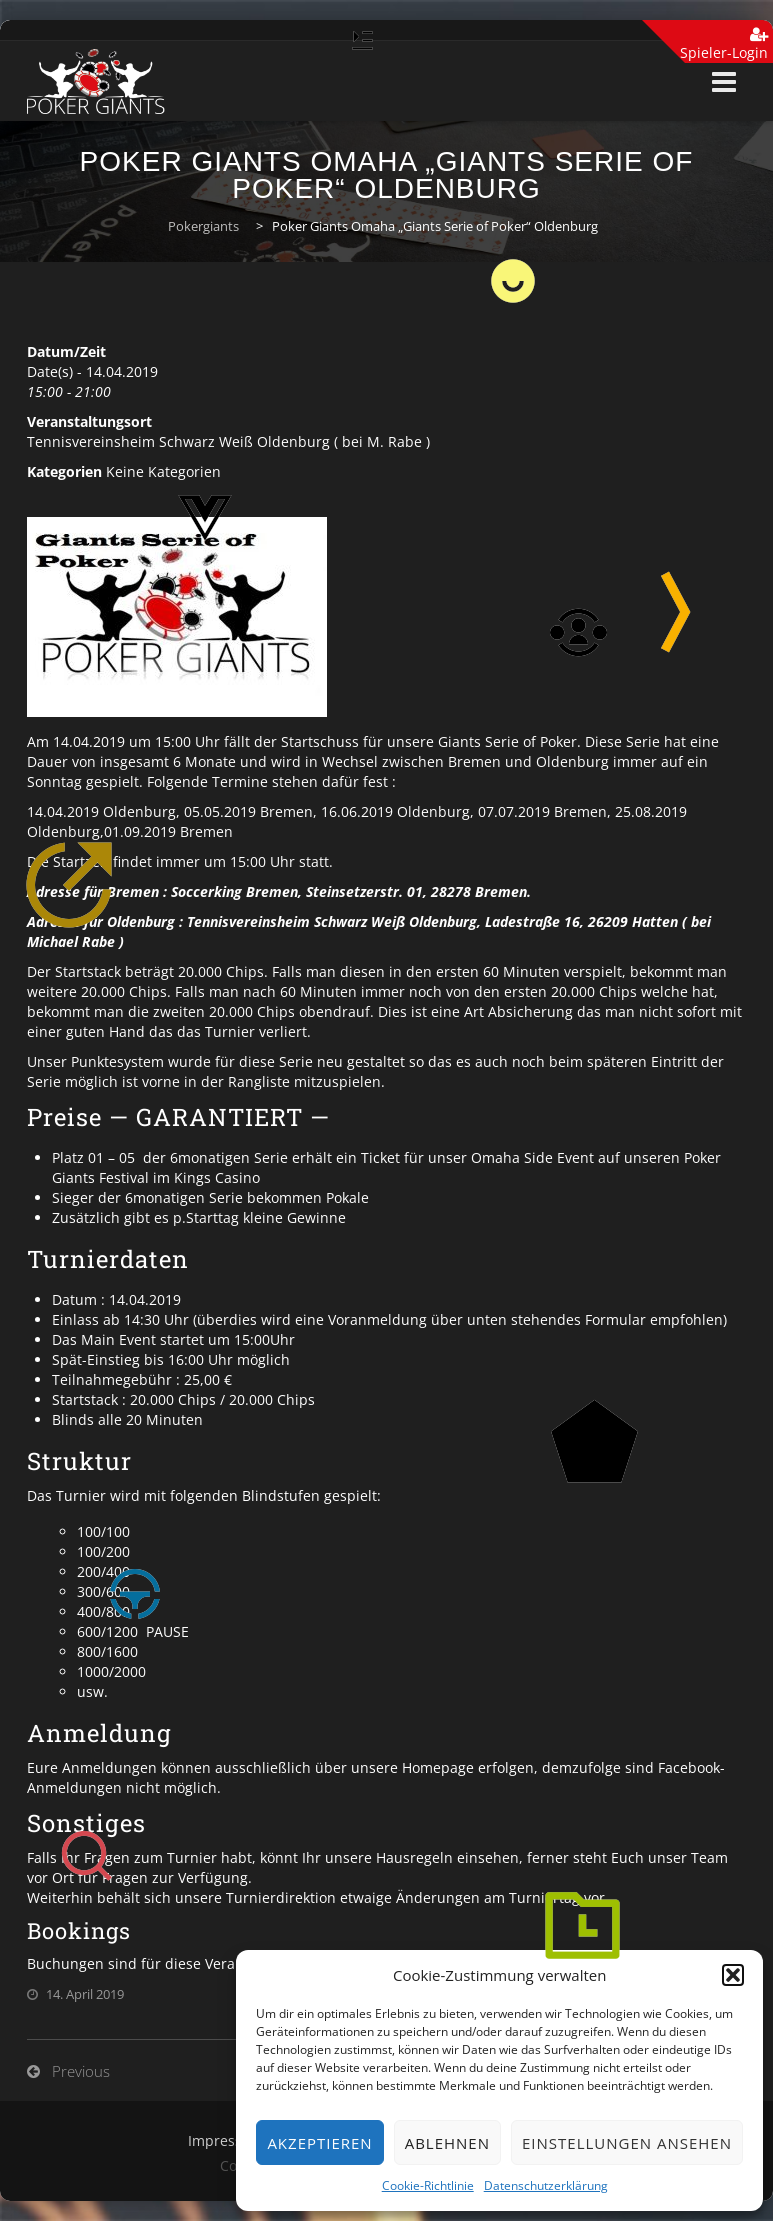 The height and width of the screenshot is (2221, 773). What do you see at coordinates (578, 632) in the screenshot?
I see `view community members` at bounding box center [578, 632].